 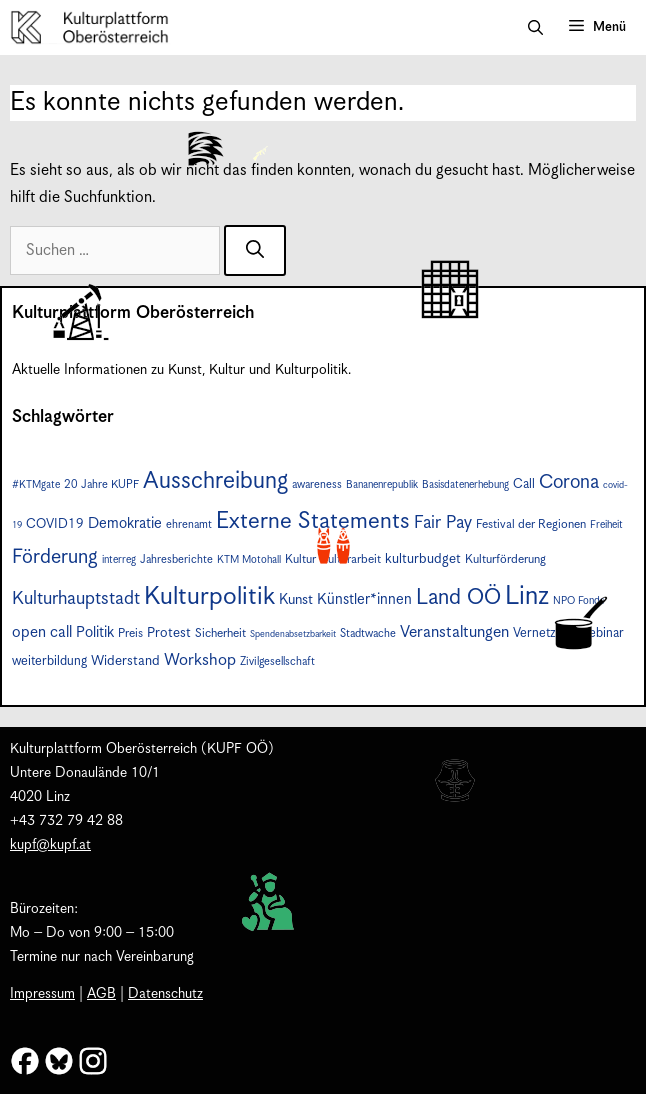 I want to click on access oil production or extraction features, so click(x=81, y=312).